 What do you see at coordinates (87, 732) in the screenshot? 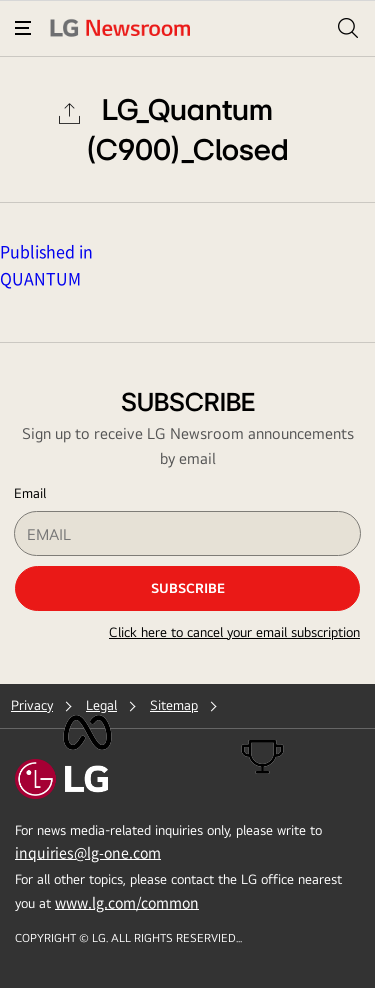
I see `Meta company logo` at bounding box center [87, 732].